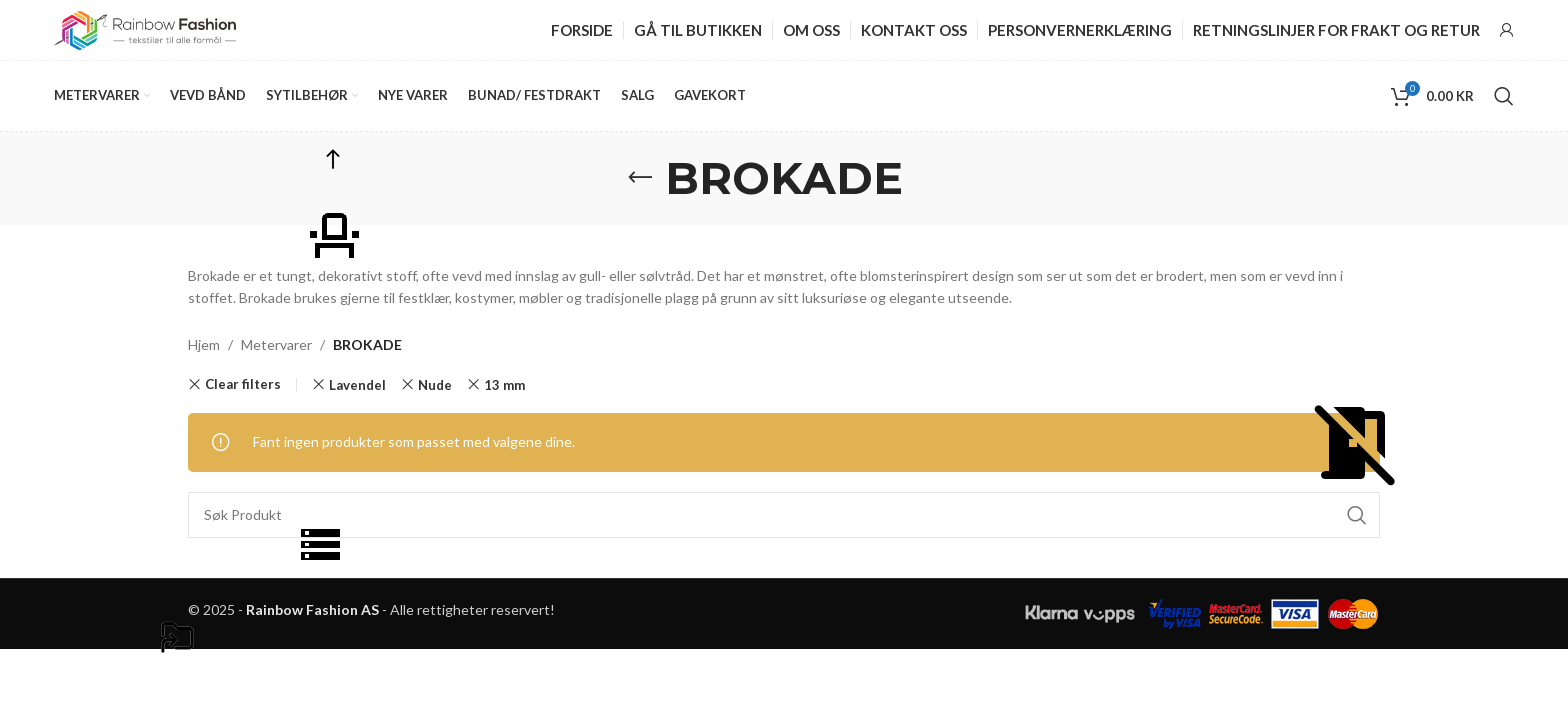 The image size is (1568, 720). What do you see at coordinates (320, 544) in the screenshot?
I see `access device storage settings` at bounding box center [320, 544].